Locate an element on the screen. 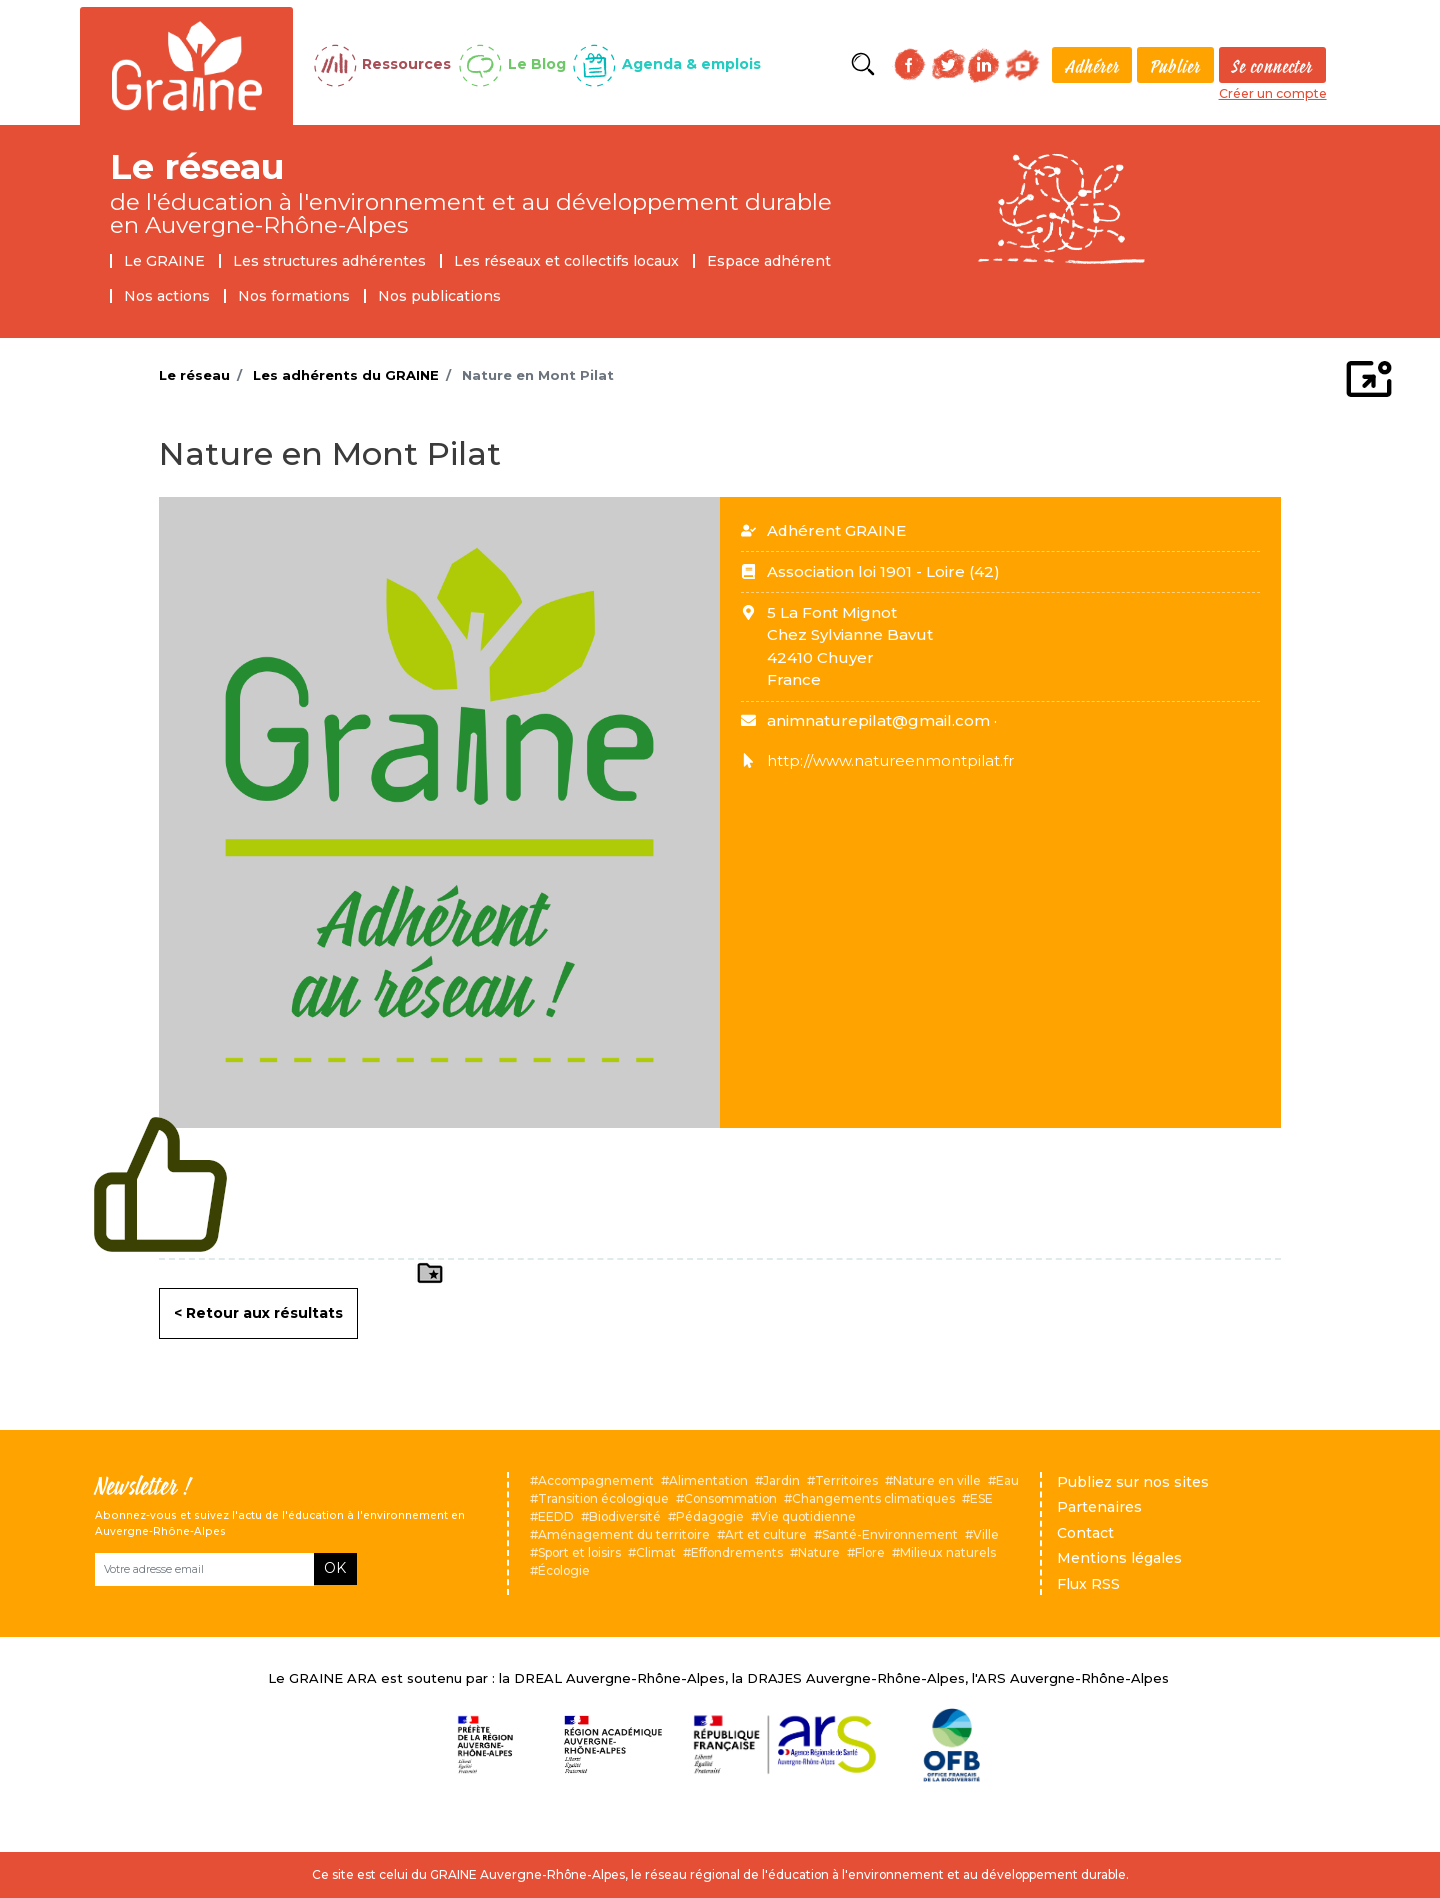  access starred or favorite folders is located at coordinates (430, 1273).